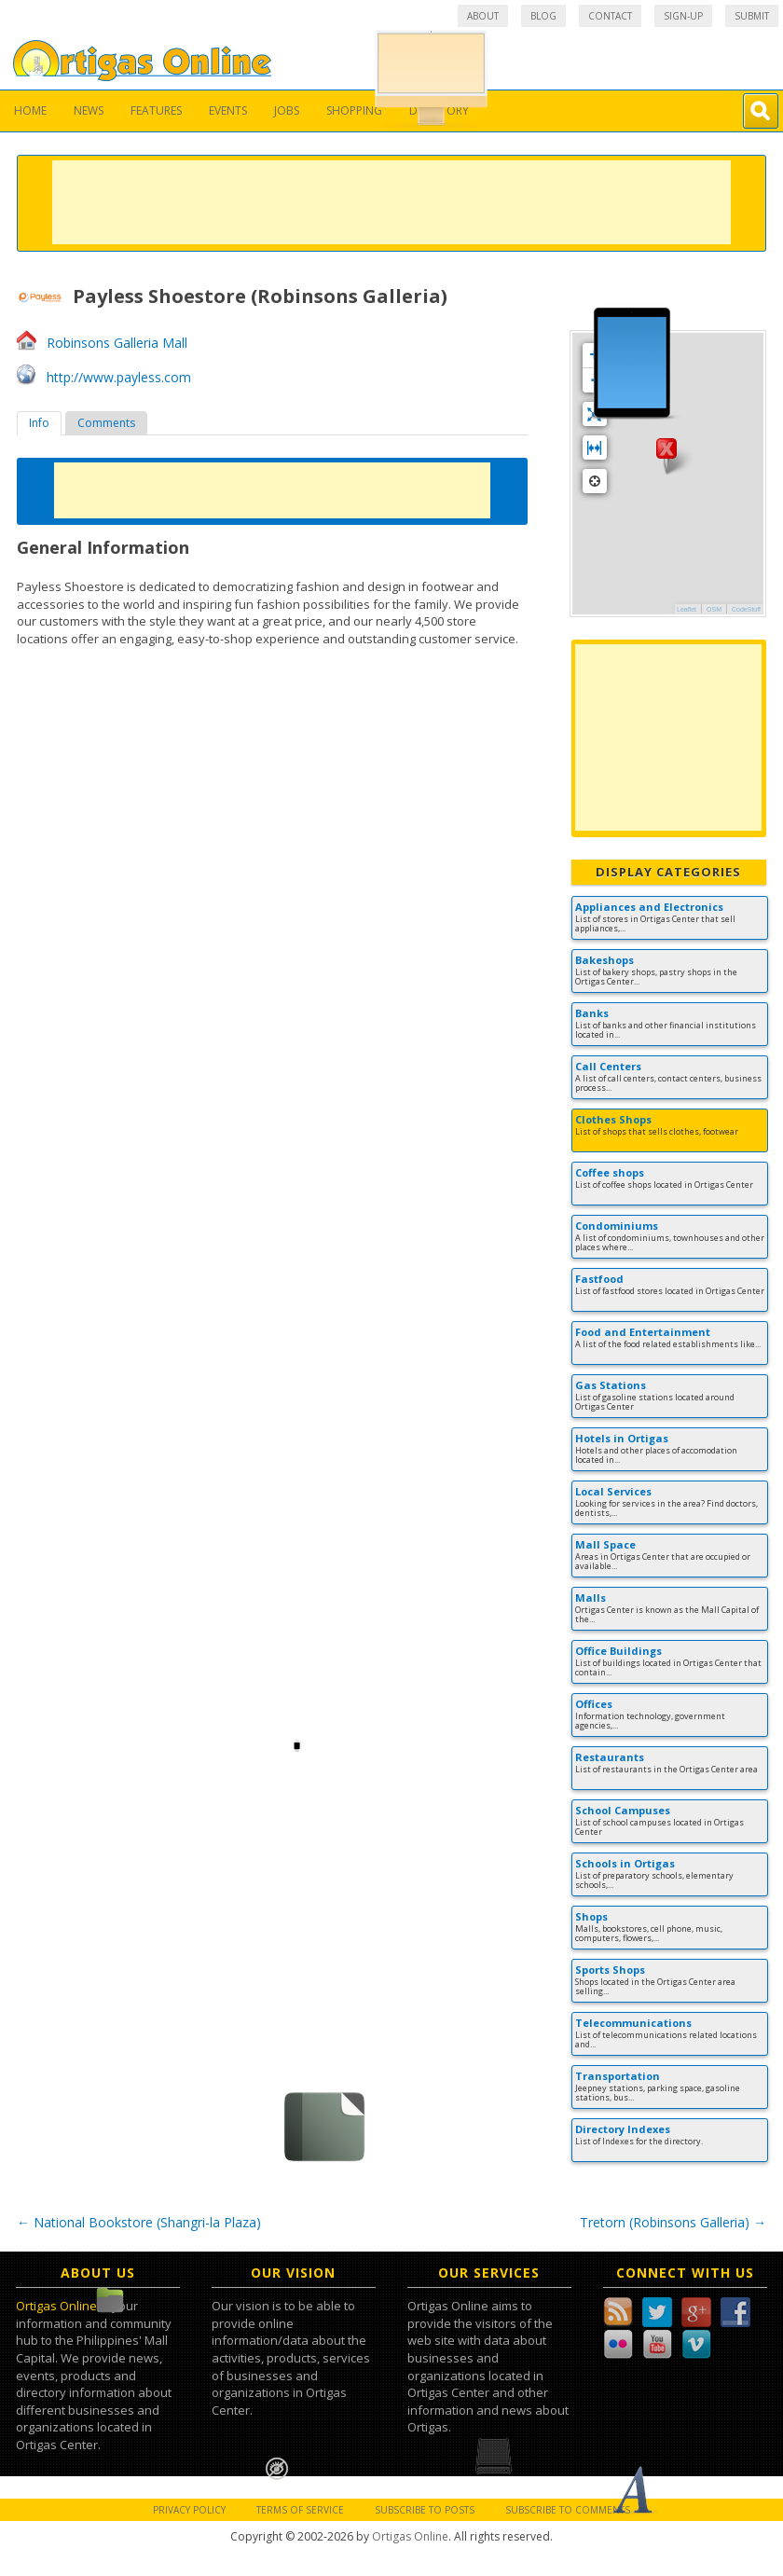 This screenshot has height=2576, width=783. What do you see at coordinates (632, 2488) in the screenshot?
I see `access font settings and typography preferences` at bounding box center [632, 2488].